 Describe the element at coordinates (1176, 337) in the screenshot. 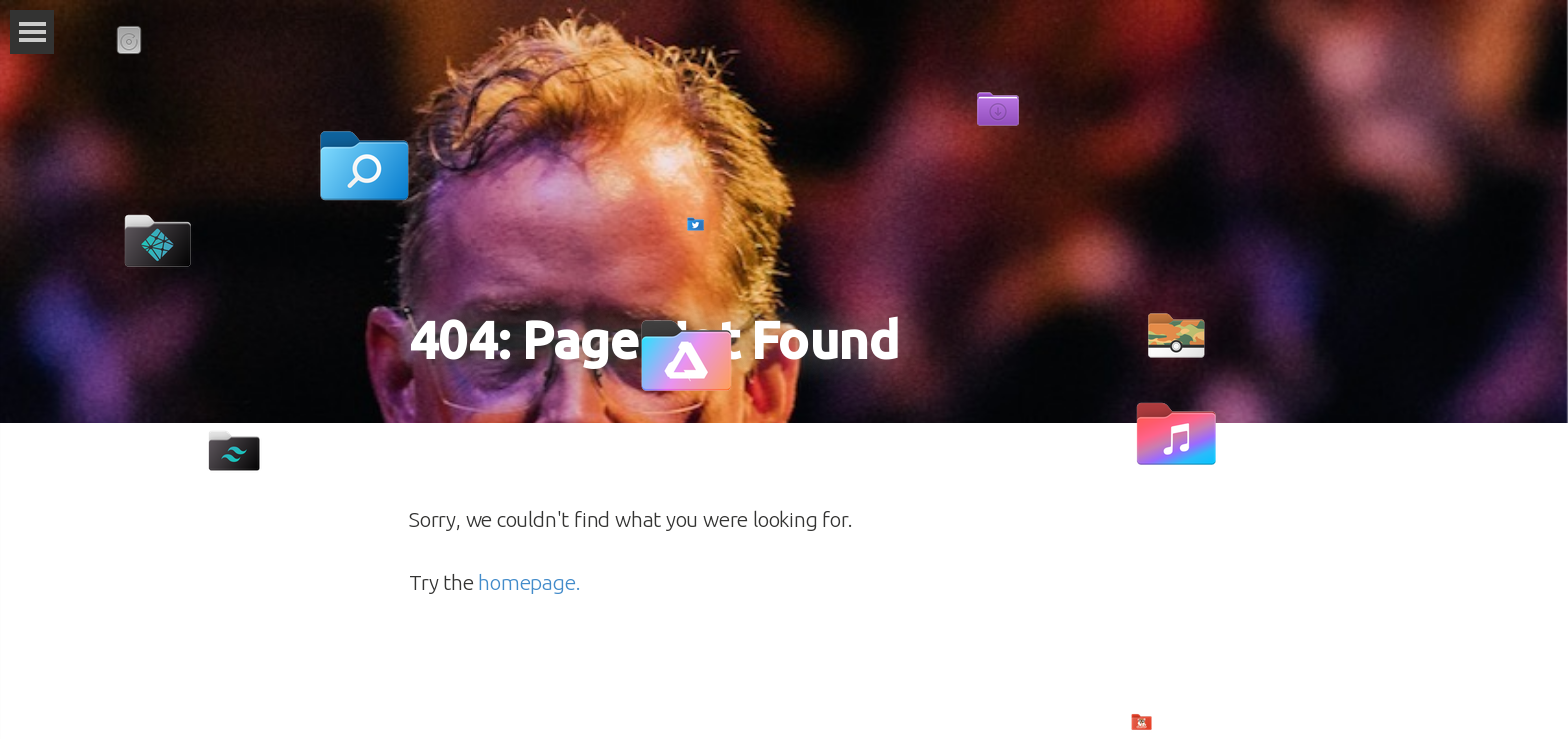

I see `folder containing pokémon safari ball themed content` at that location.